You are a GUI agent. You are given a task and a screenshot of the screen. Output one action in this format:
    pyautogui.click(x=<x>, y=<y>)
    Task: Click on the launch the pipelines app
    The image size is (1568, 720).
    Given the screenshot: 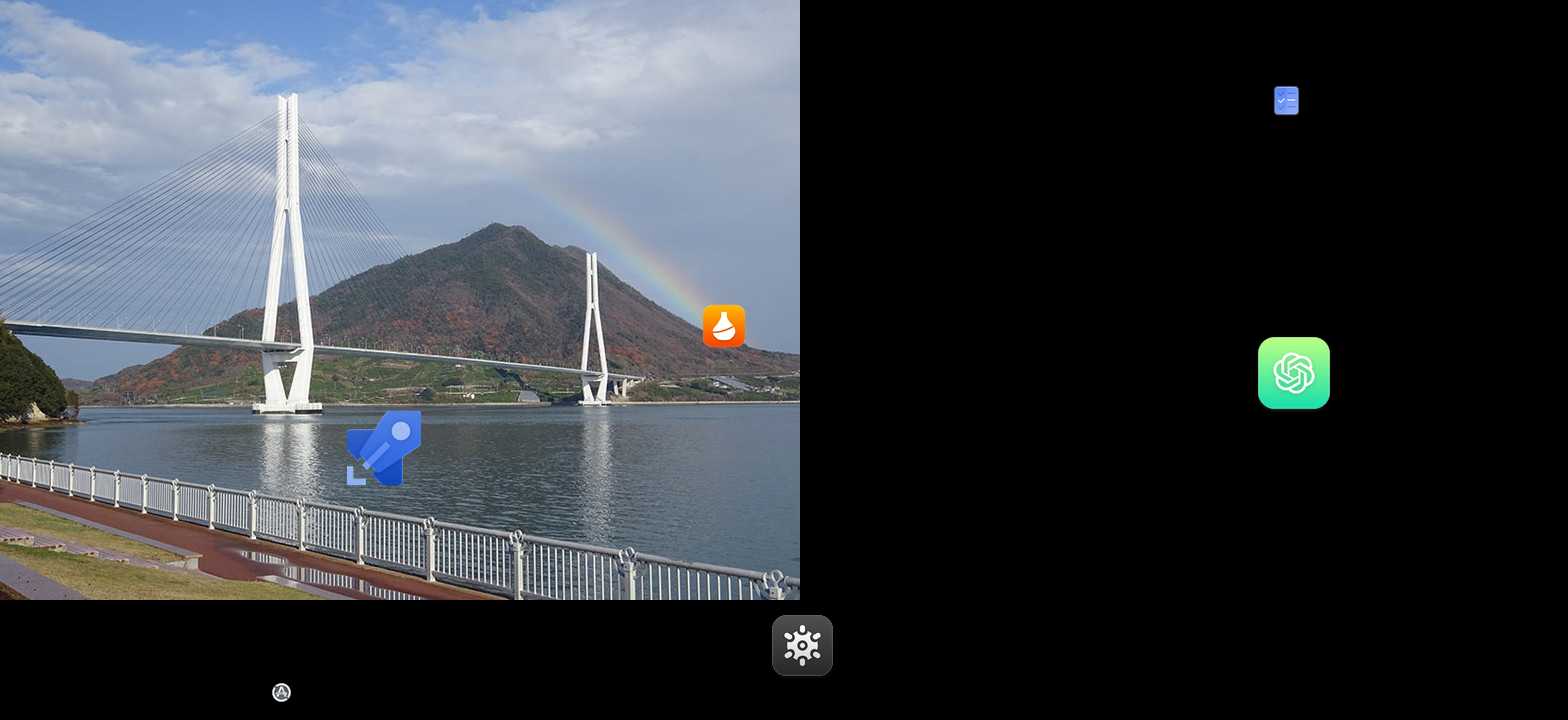 What is the action you would take?
    pyautogui.click(x=384, y=448)
    